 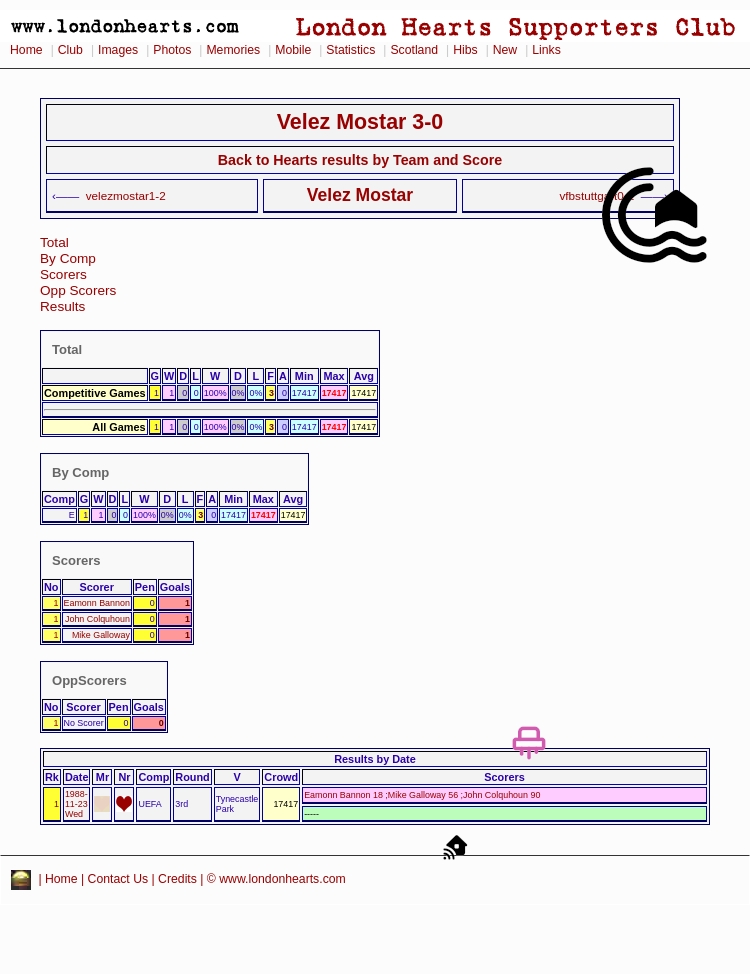 I want to click on shred or permanently delete a document, so click(x=529, y=743).